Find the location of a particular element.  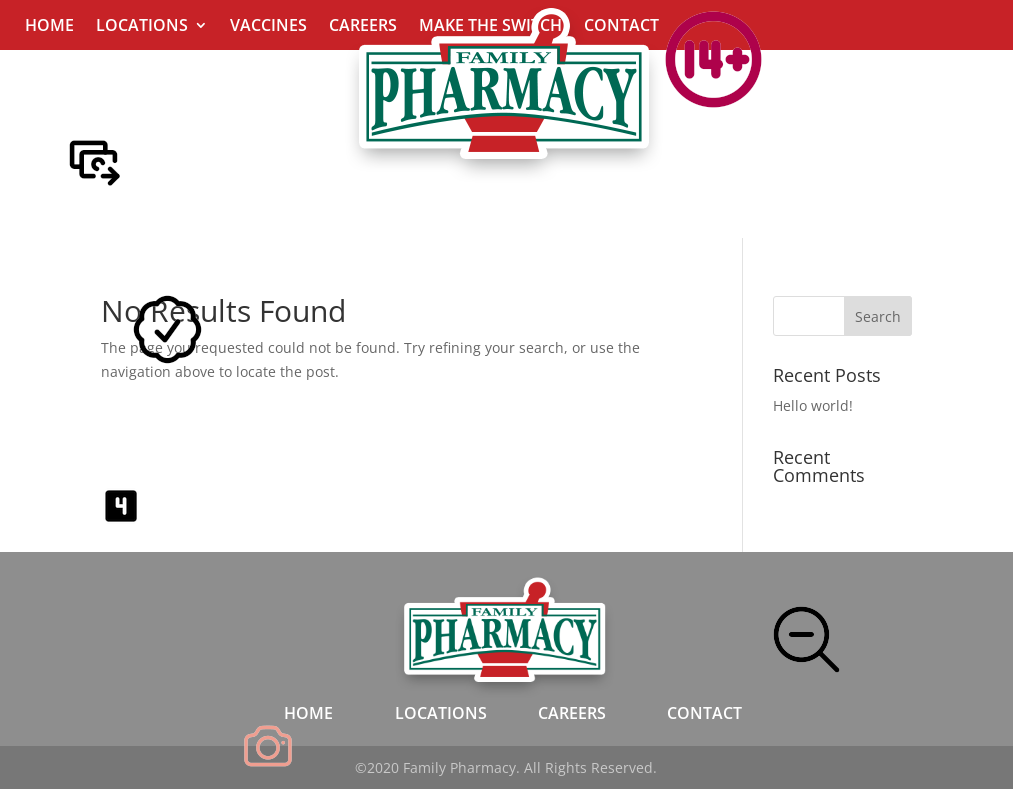

indicates content rated for ages 14 and older is located at coordinates (713, 59).